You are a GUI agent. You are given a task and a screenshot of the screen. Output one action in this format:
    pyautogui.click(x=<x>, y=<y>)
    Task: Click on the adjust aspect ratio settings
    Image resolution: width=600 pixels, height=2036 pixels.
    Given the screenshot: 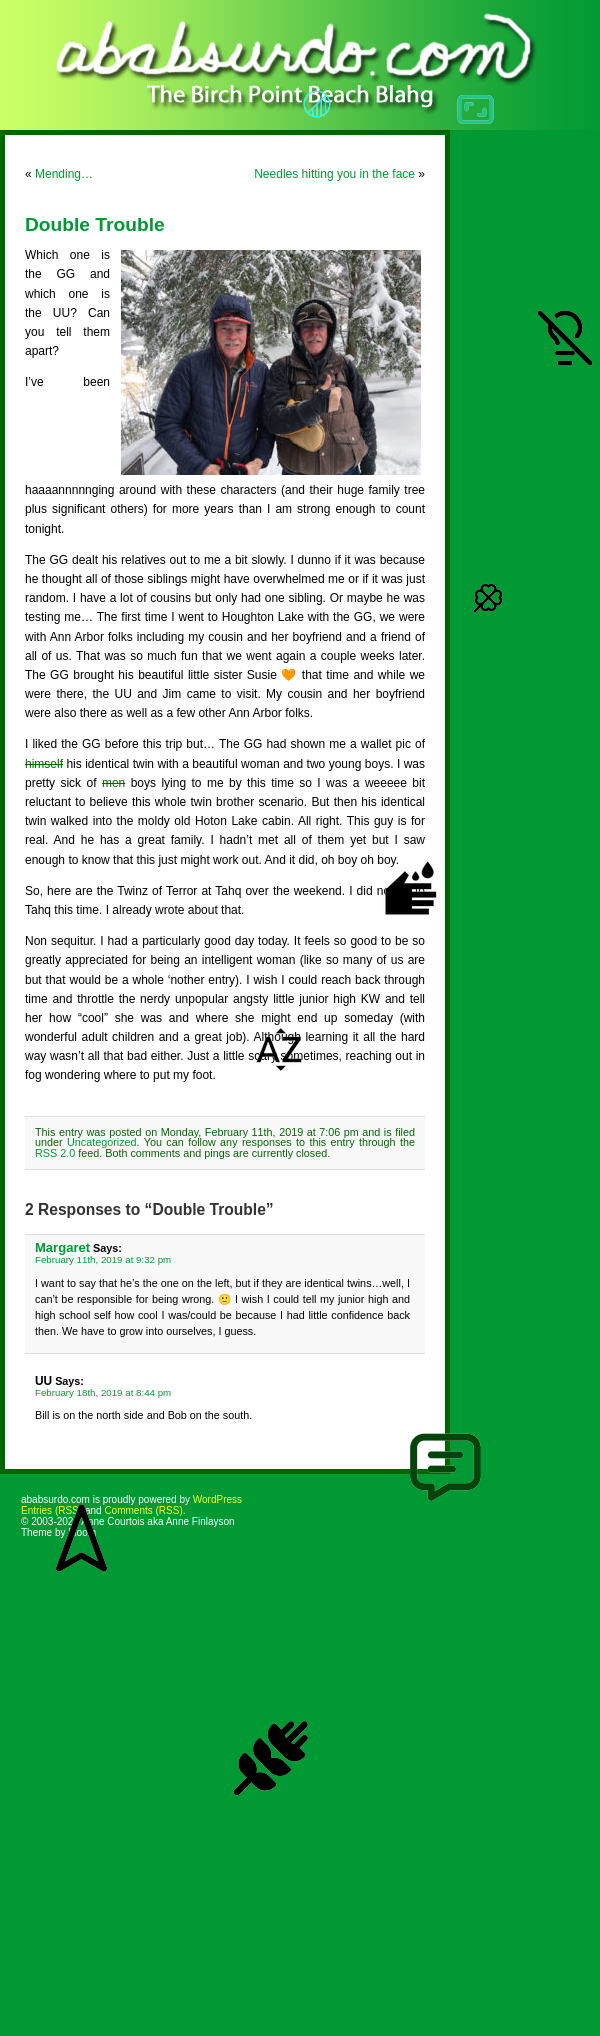 What is the action you would take?
    pyautogui.click(x=475, y=109)
    